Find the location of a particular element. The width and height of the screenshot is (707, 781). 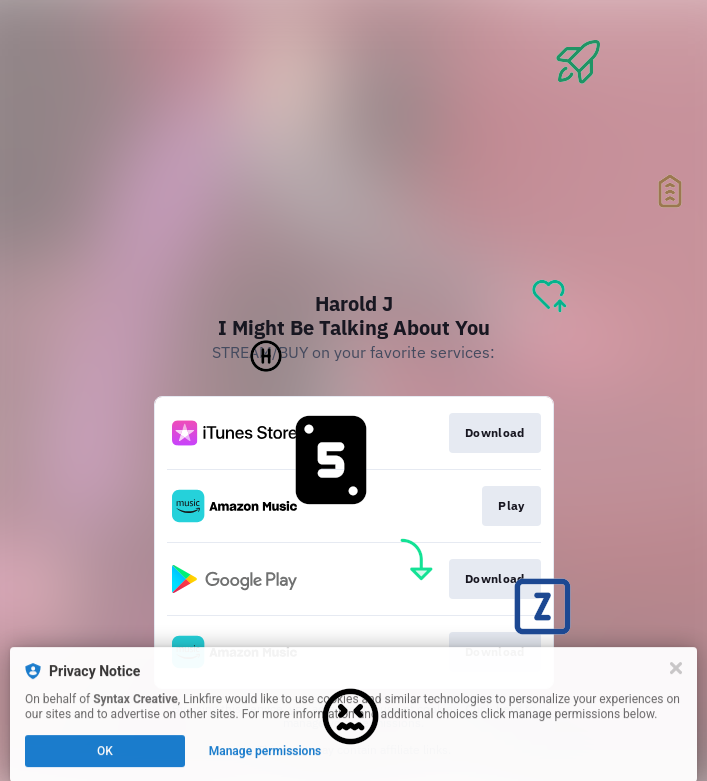

navigate to the next item below is located at coordinates (416, 559).